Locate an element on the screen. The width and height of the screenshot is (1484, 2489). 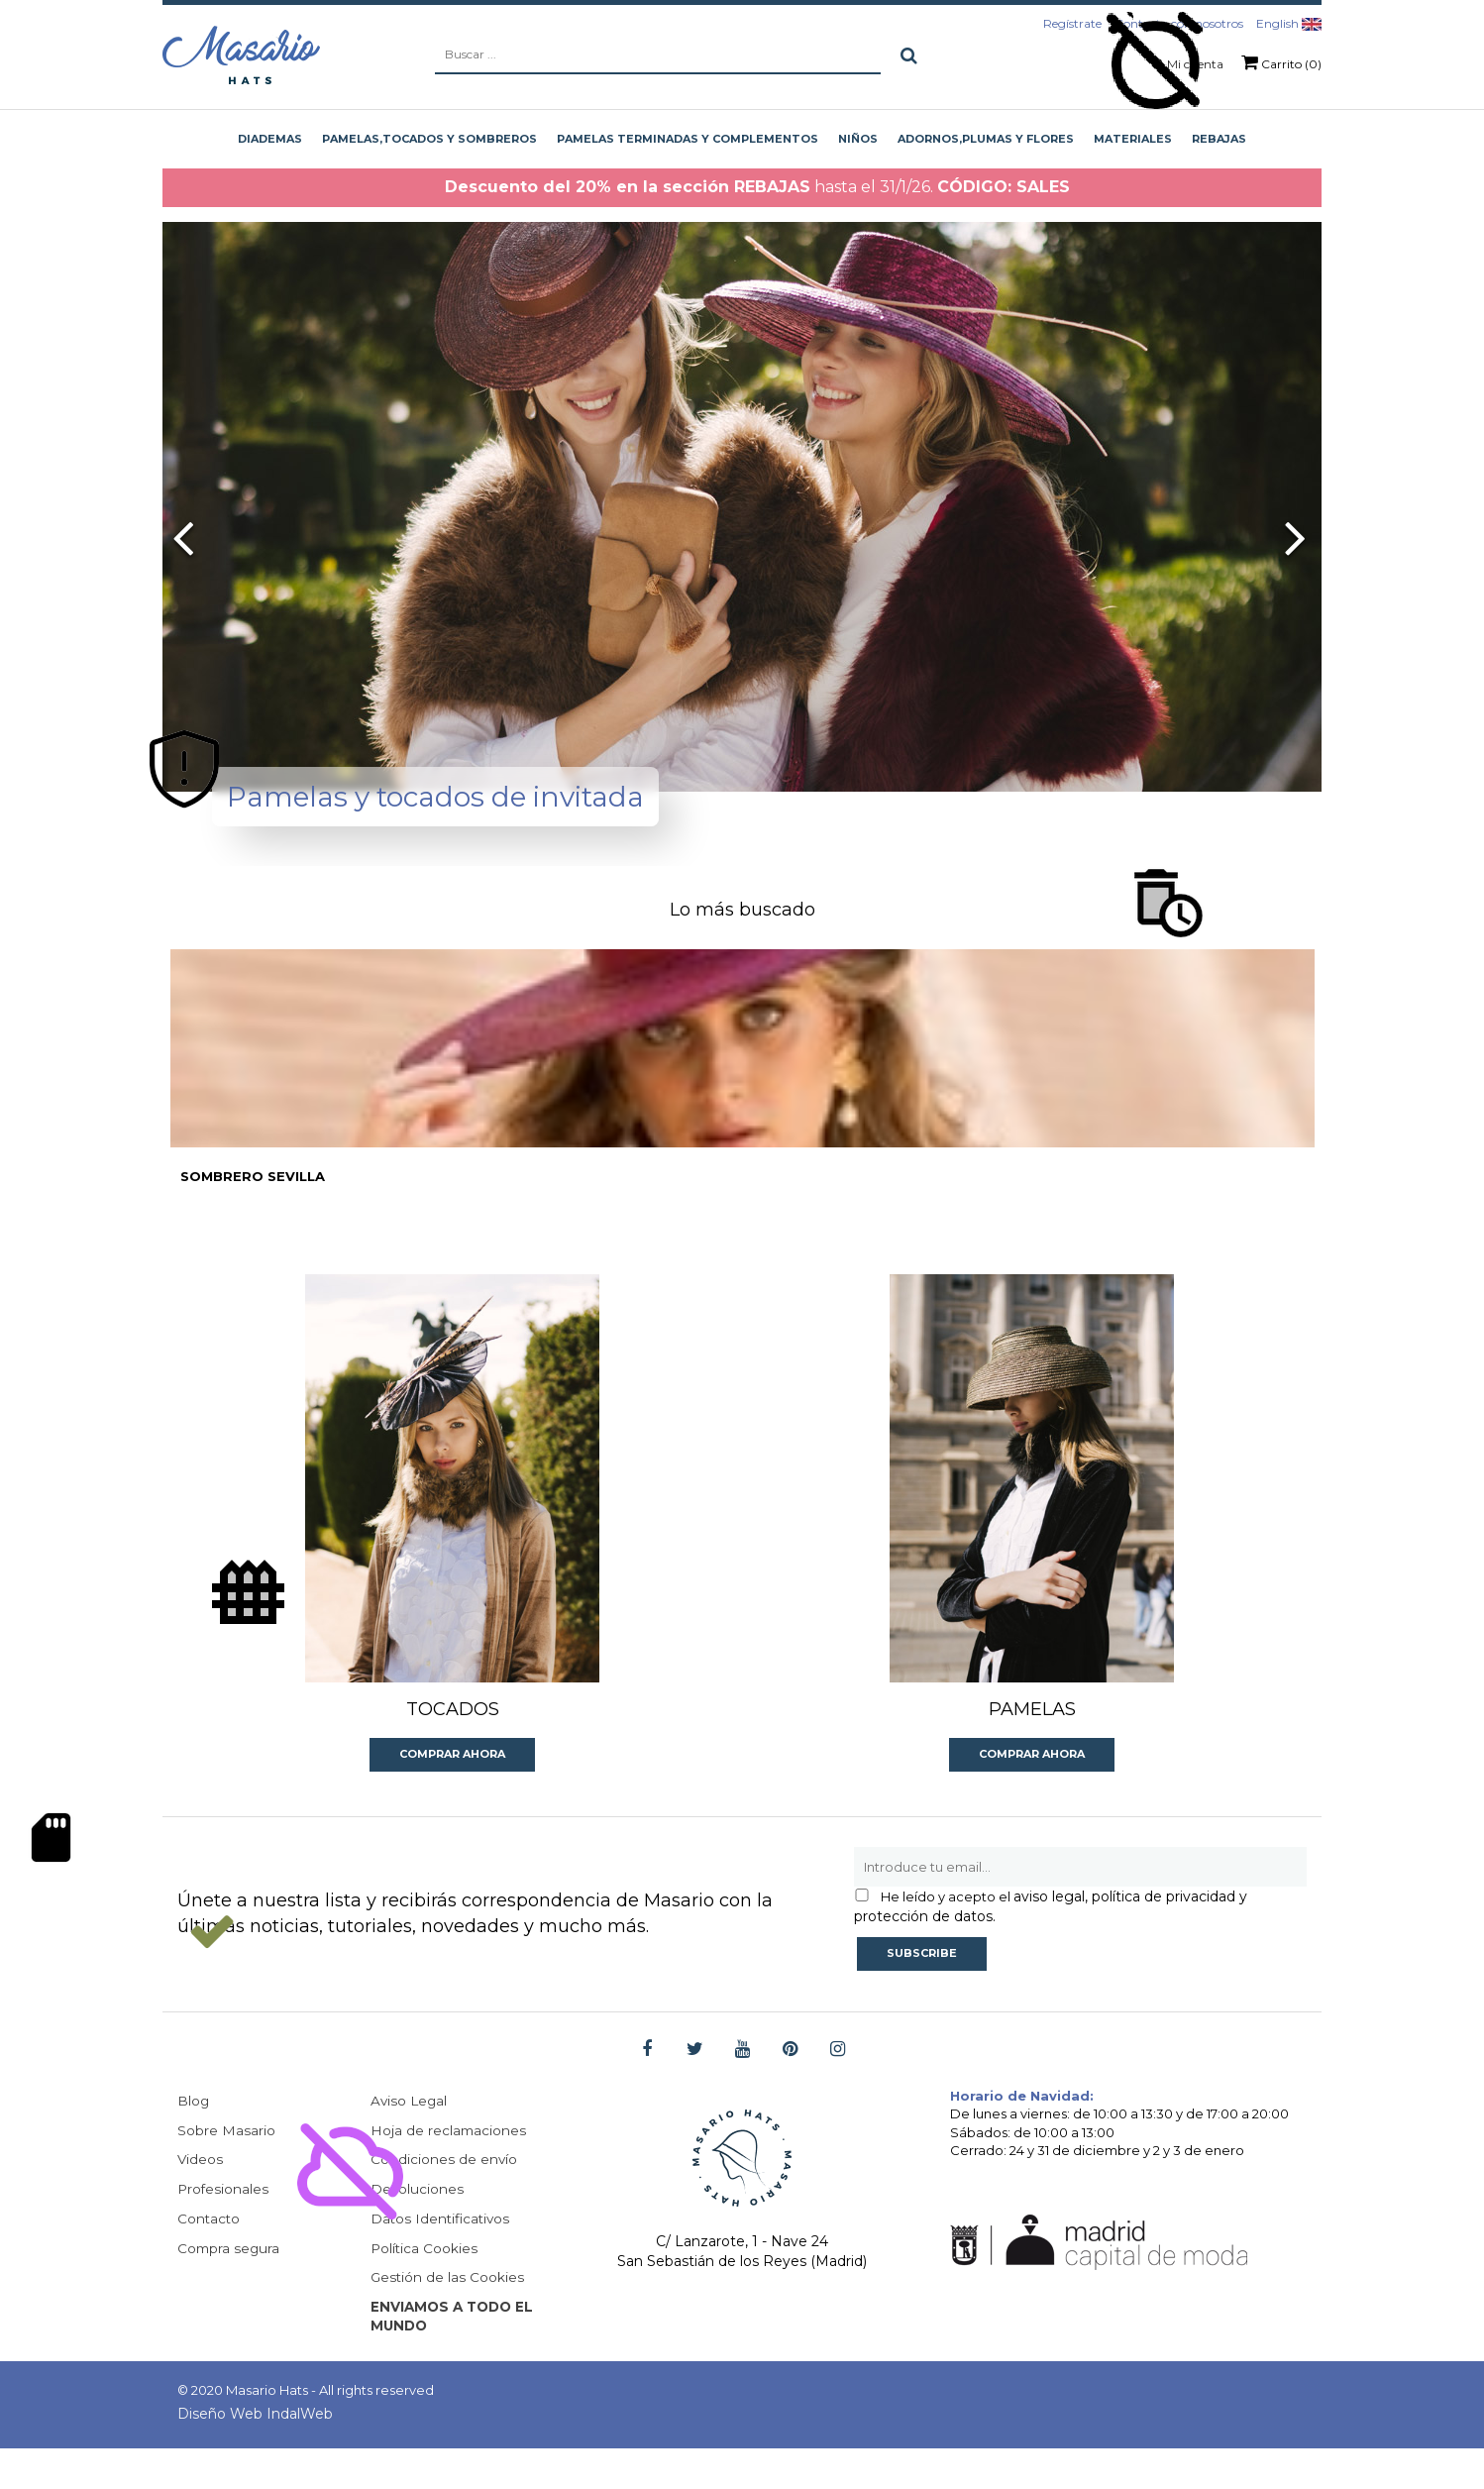
disable or turn off alarm is located at coordinates (1155, 59).